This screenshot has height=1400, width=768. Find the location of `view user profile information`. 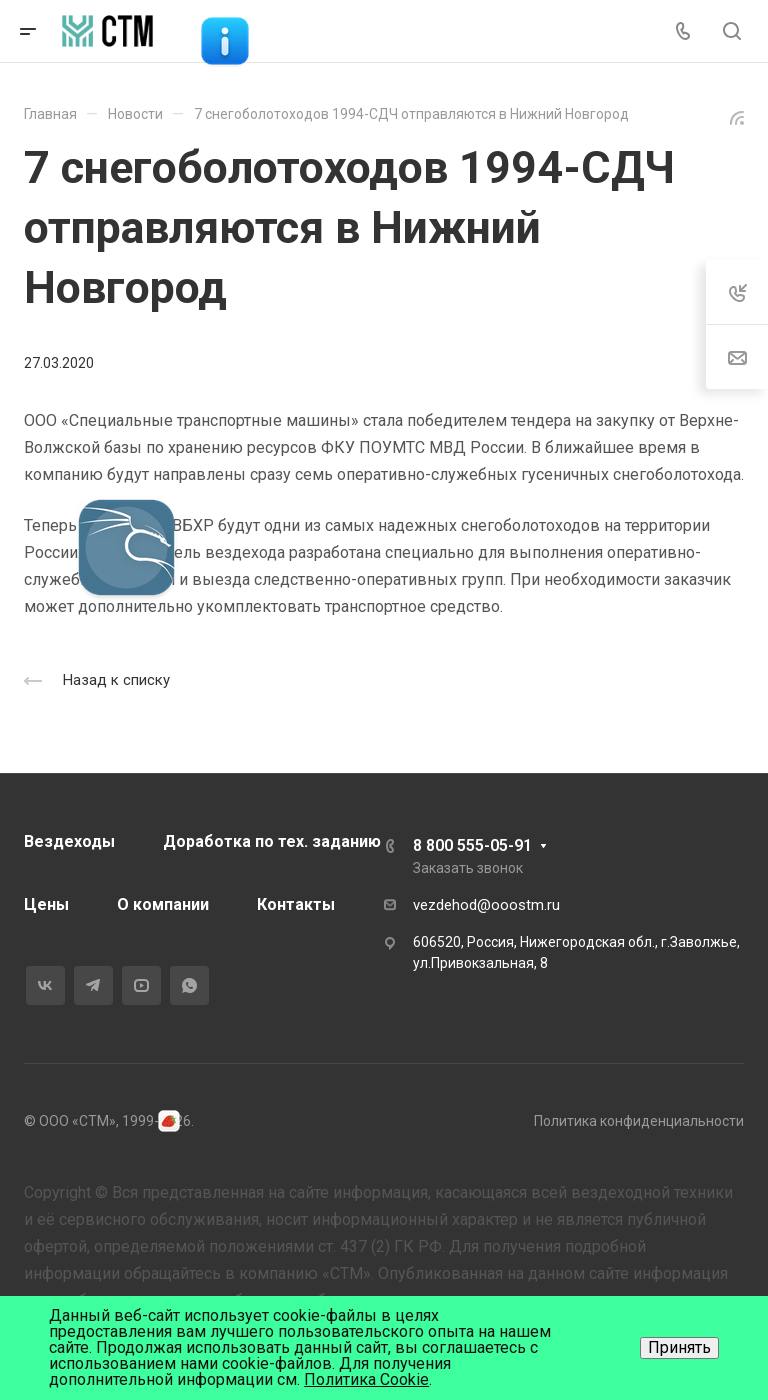

view user profile information is located at coordinates (225, 41).